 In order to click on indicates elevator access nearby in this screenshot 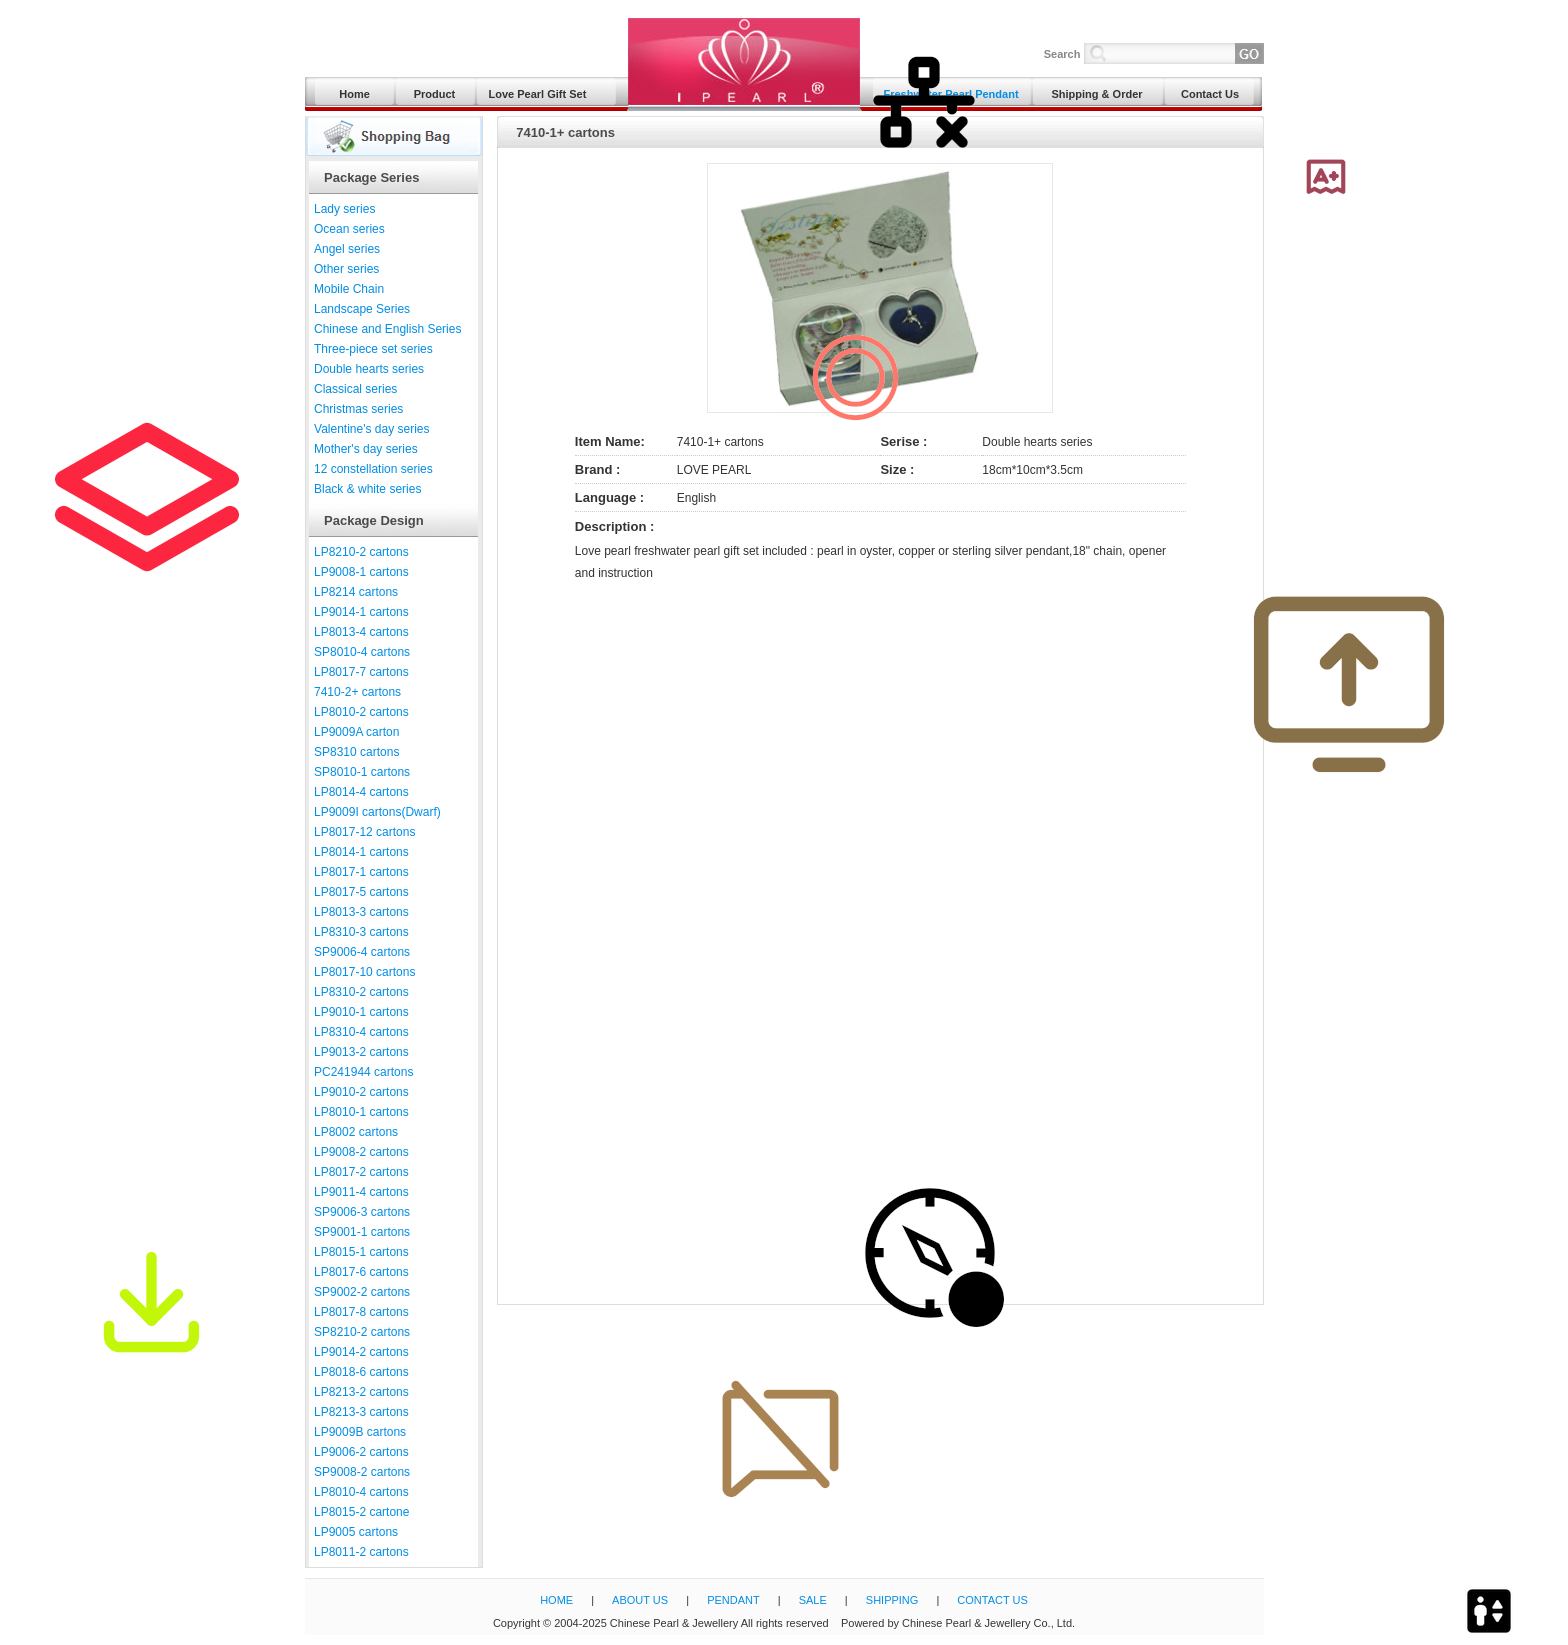, I will do `click(1489, 1611)`.